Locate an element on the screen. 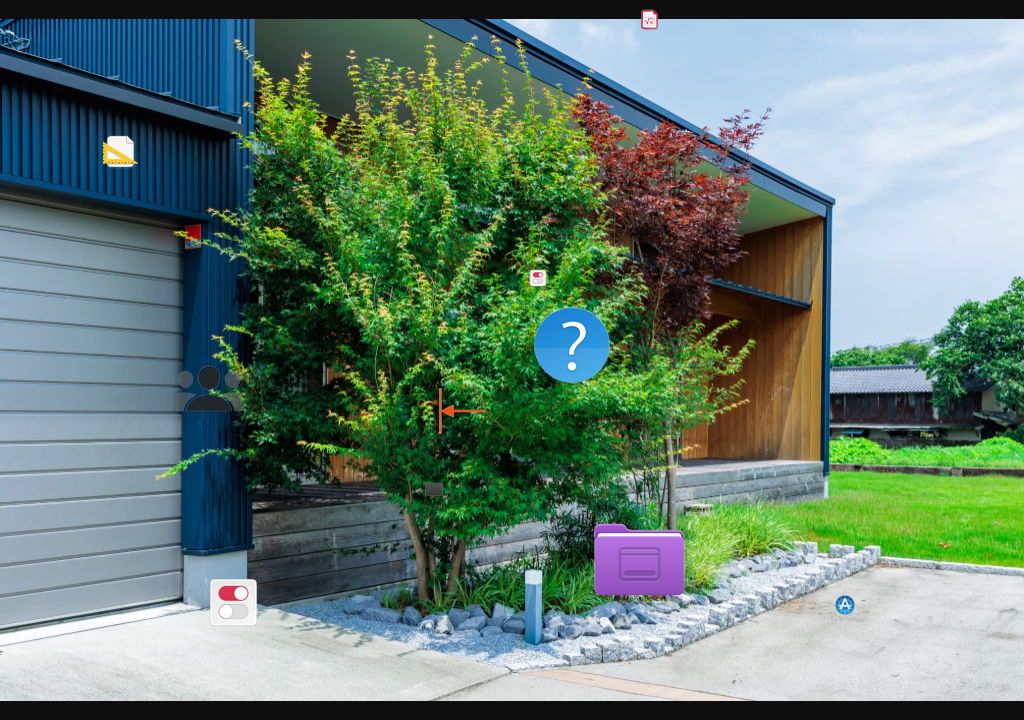 This screenshot has width=1024, height=720. open software properties and driver settings is located at coordinates (845, 605).